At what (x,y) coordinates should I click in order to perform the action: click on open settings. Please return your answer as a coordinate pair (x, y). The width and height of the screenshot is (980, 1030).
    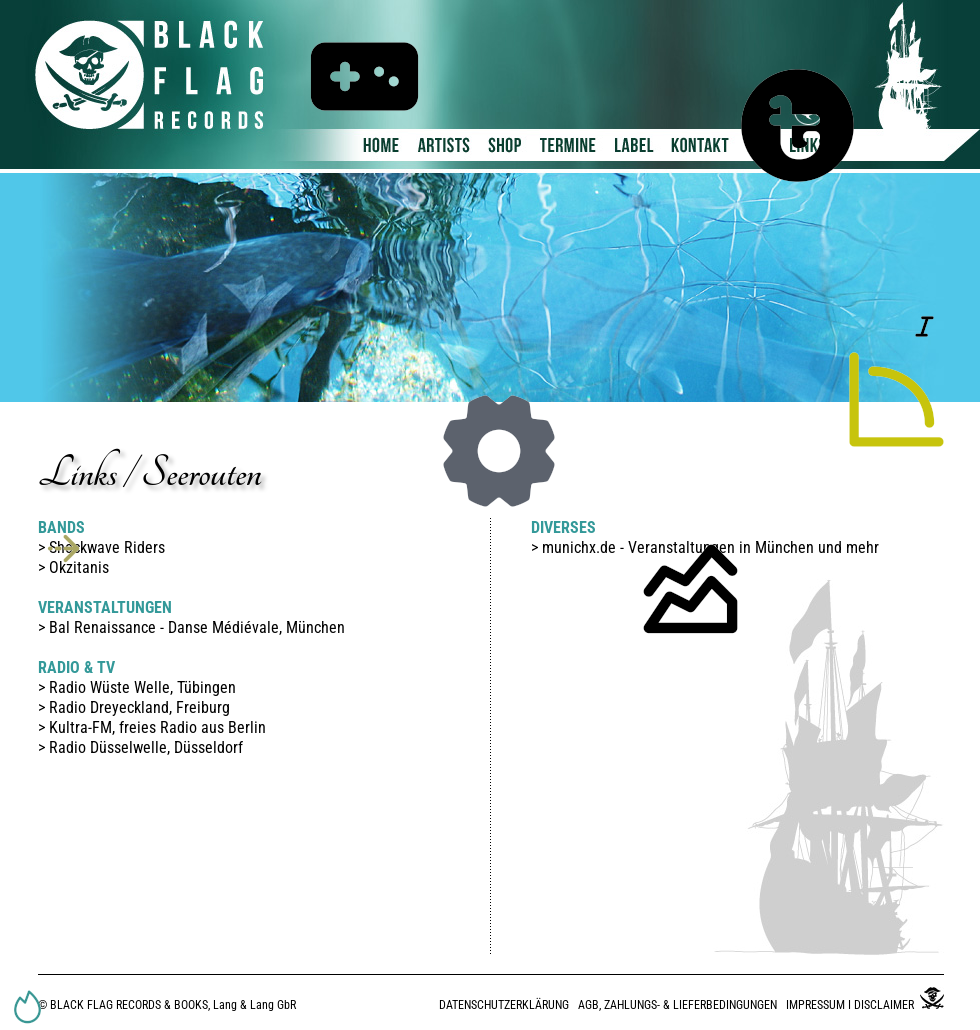
    Looking at the image, I should click on (499, 451).